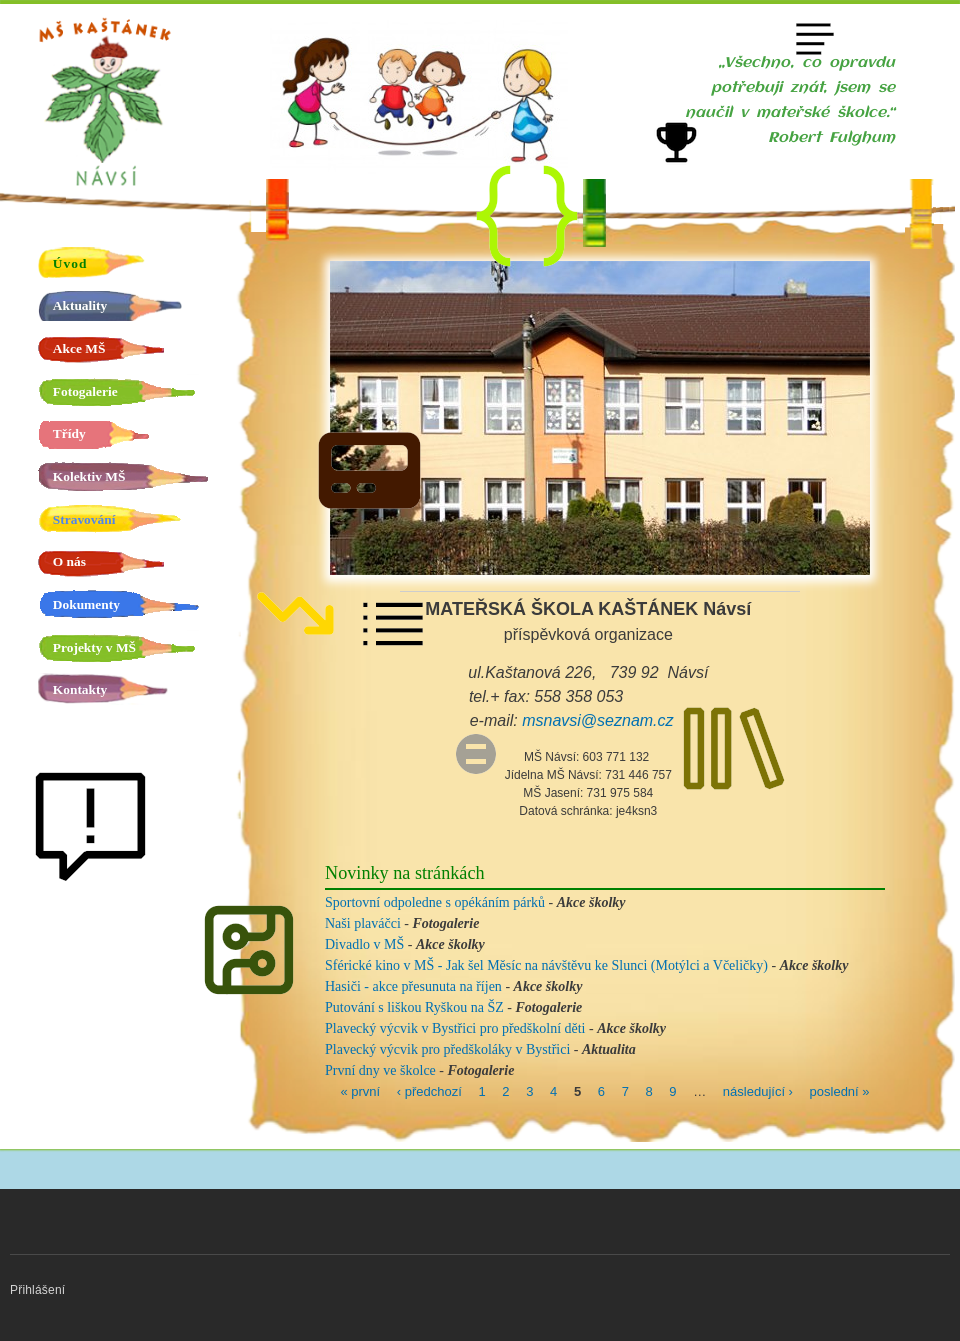  Describe the element at coordinates (476, 754) in the screenshot. I see `set a conditional breakpoint in the debugger` at that location.